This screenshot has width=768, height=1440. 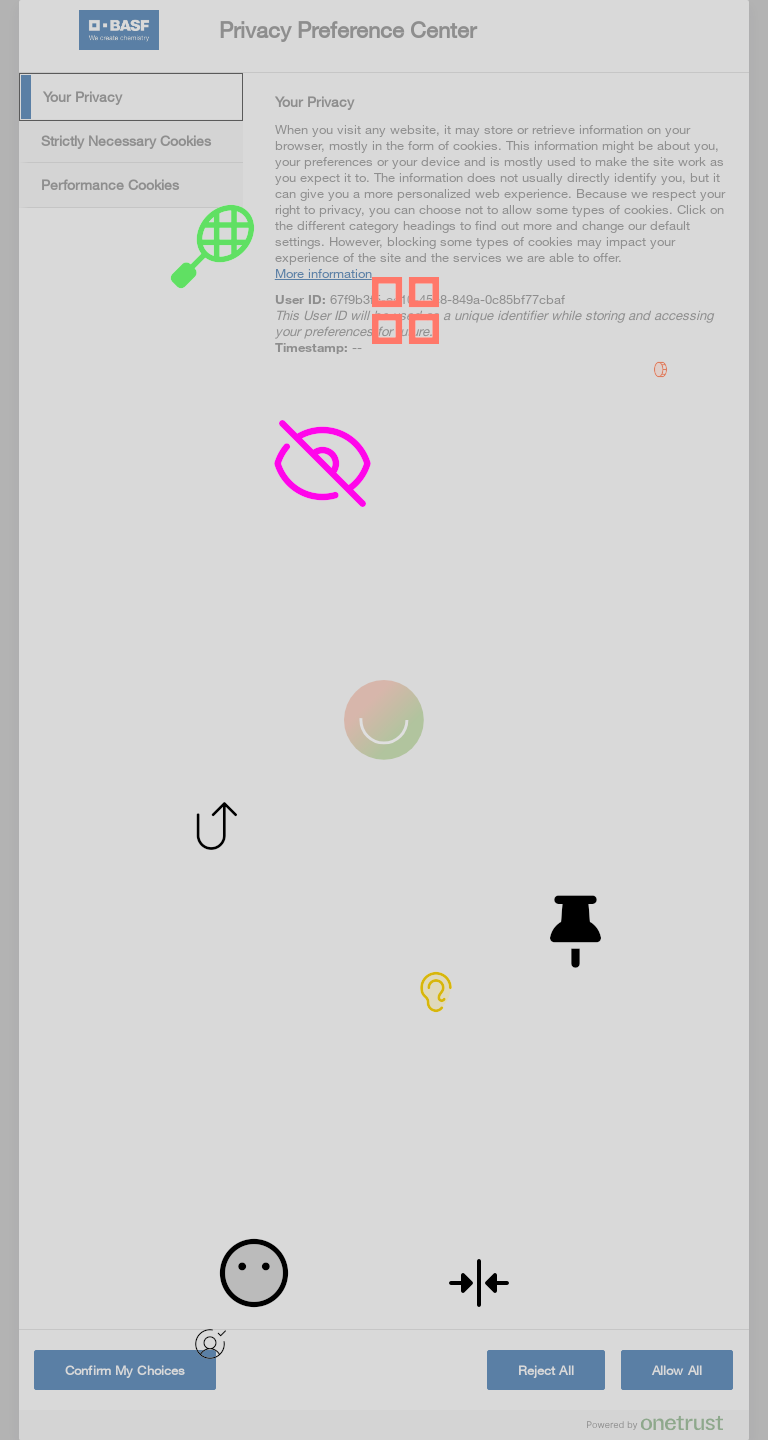 I want to click on access tennis or racquet sports features, so click(x=211, y=248).